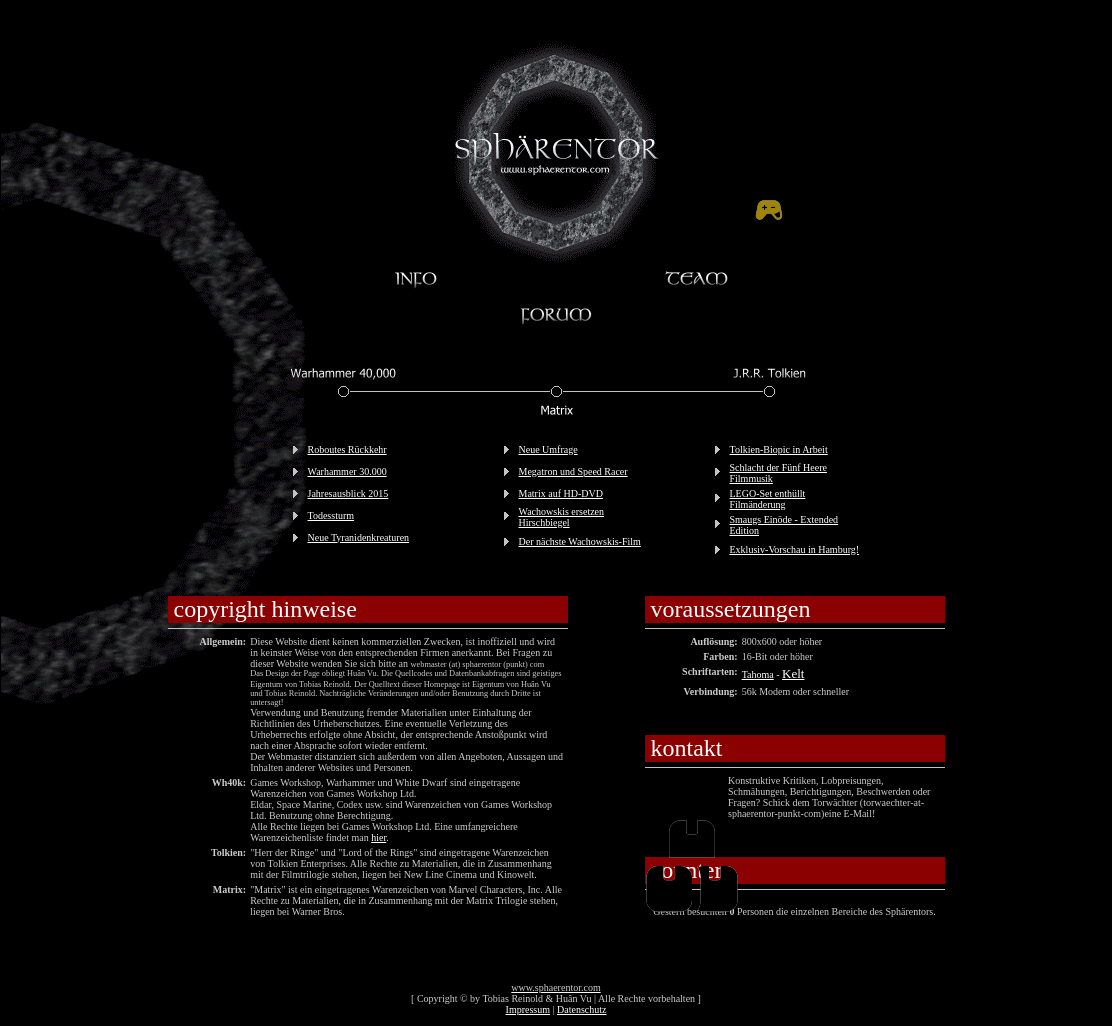 The width and height of the screenshot is (1112, 1026). Describe the element at coordinates (692, 866) in the screenshot. I see `view inventory or stock items` at that location.